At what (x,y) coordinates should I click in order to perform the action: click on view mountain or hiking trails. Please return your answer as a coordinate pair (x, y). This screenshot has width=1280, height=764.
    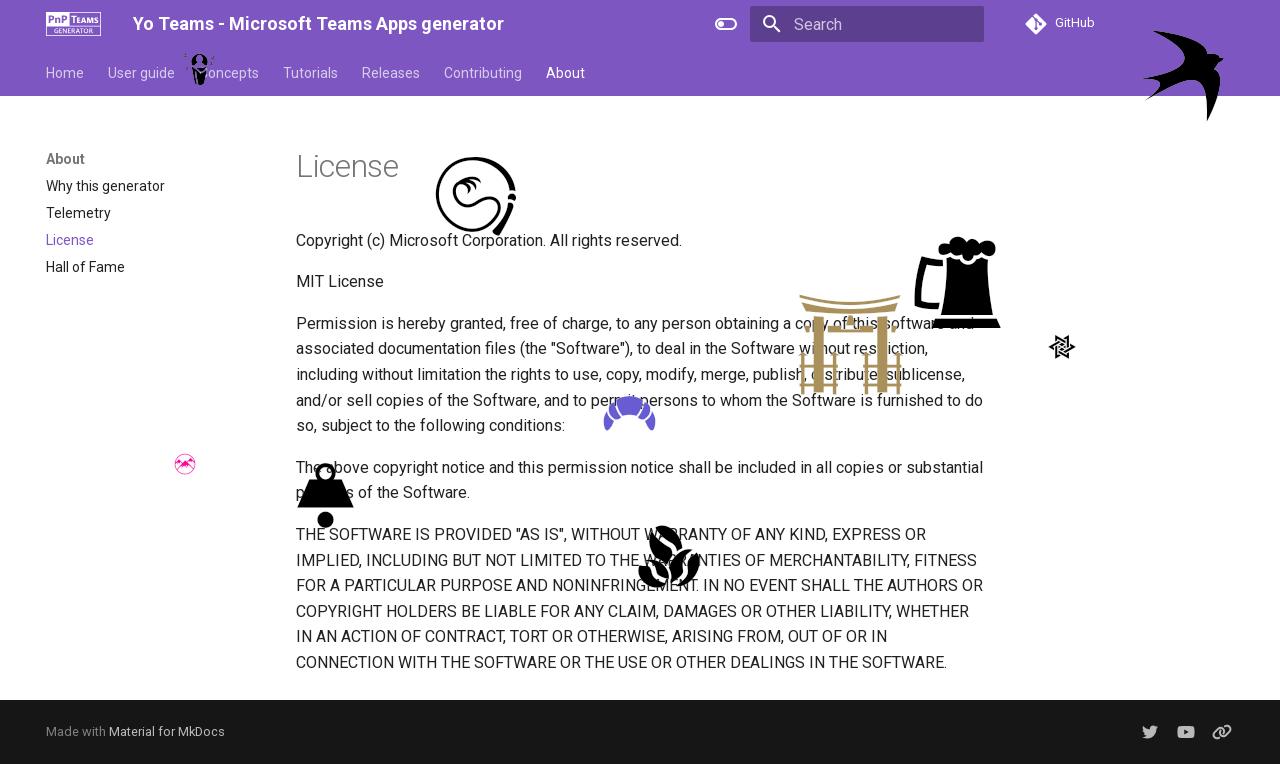
    Looking at the image, I should click on (185, 464).